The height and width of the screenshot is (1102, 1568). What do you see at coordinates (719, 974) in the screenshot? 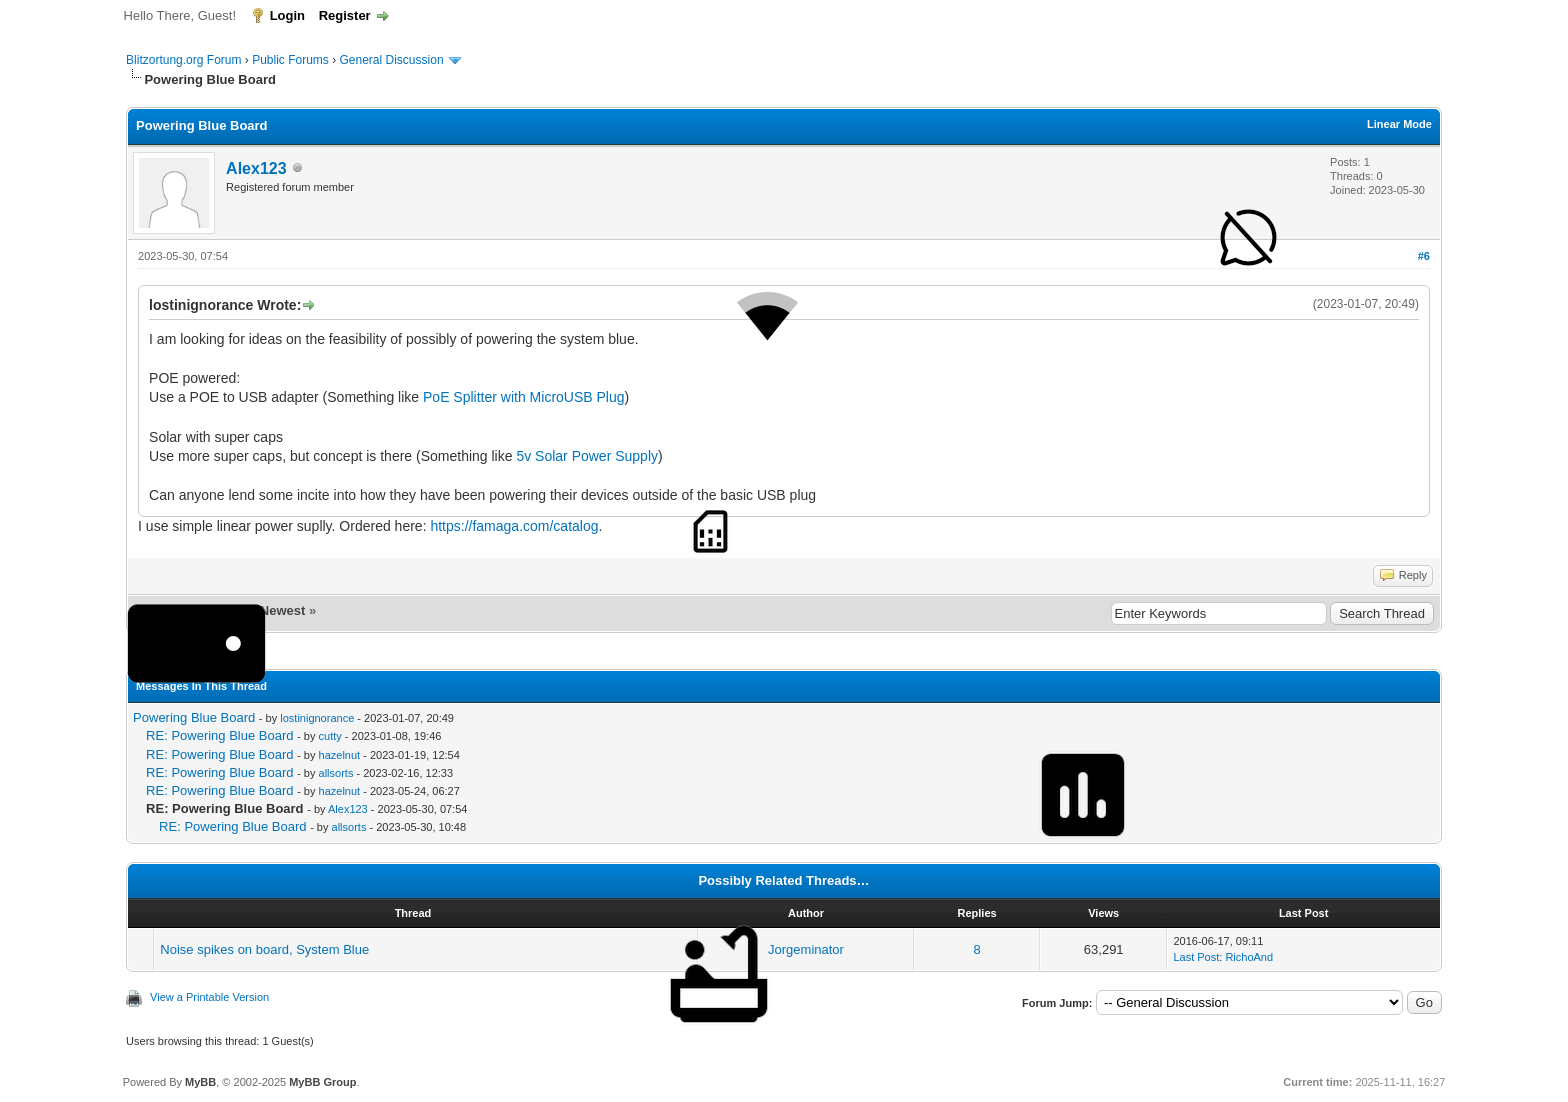
I see `indicates bathroom amenities available` at bounding box center [719, 974].